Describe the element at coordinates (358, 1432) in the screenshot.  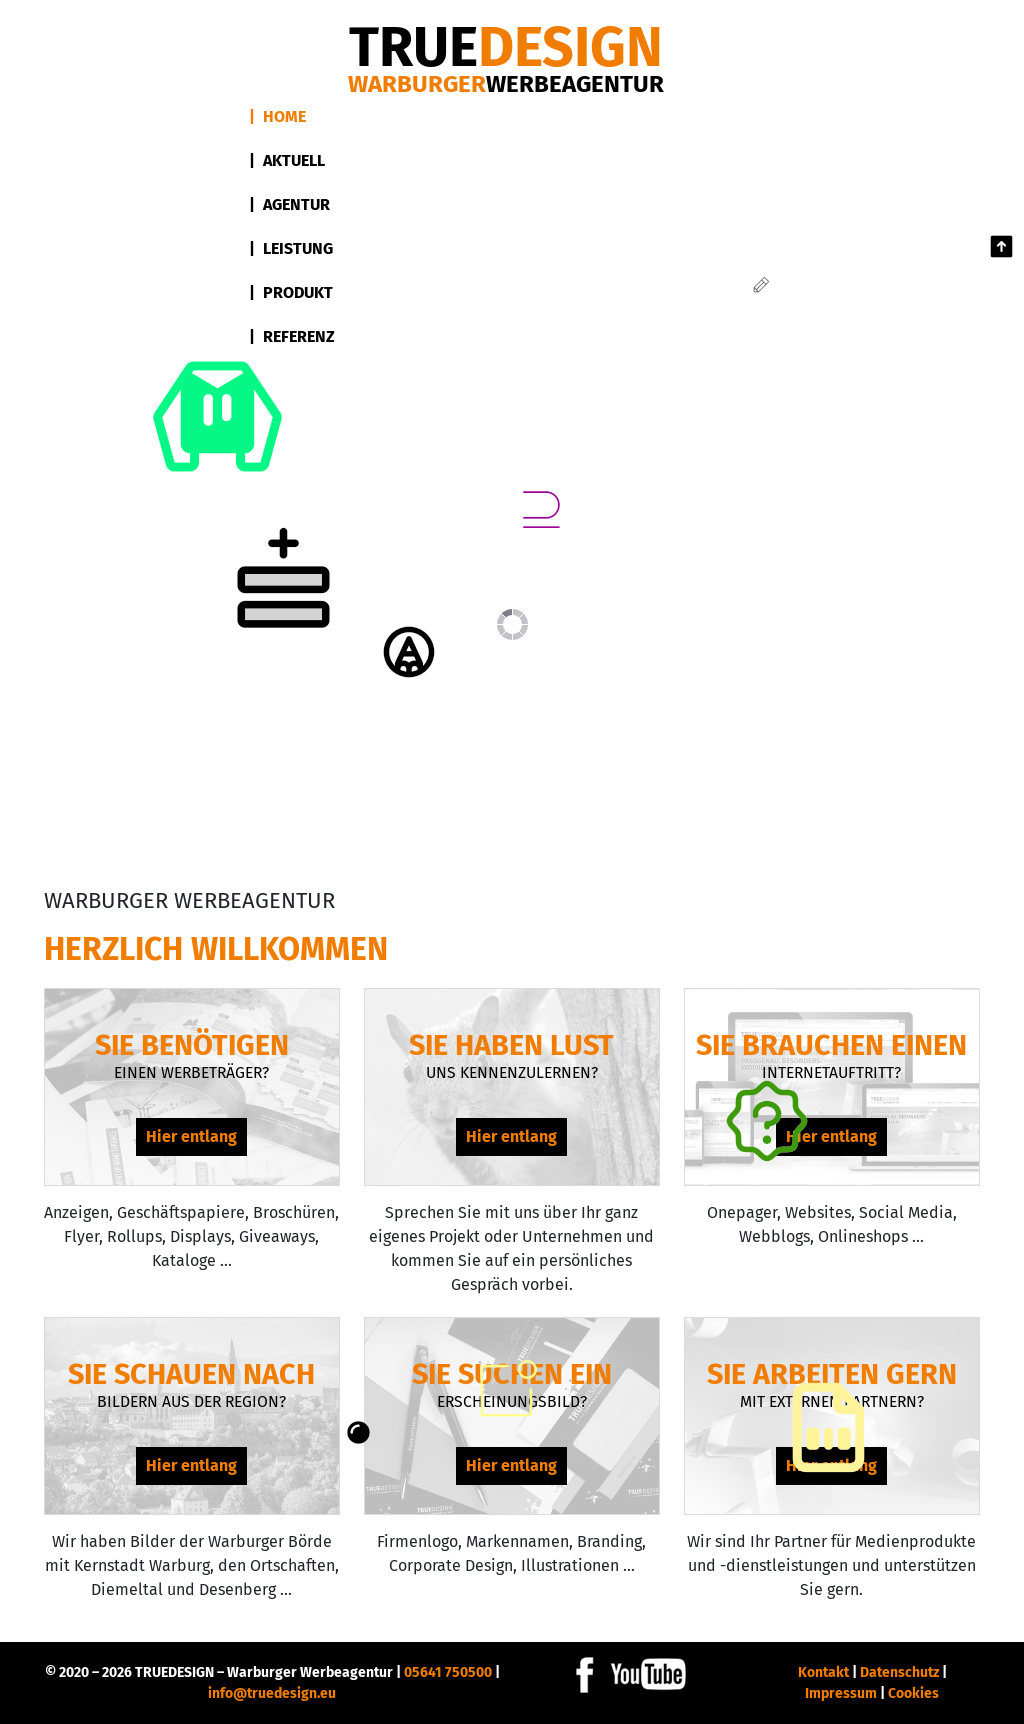
I see `apply inner shadow effect to top-left corner` at that location.